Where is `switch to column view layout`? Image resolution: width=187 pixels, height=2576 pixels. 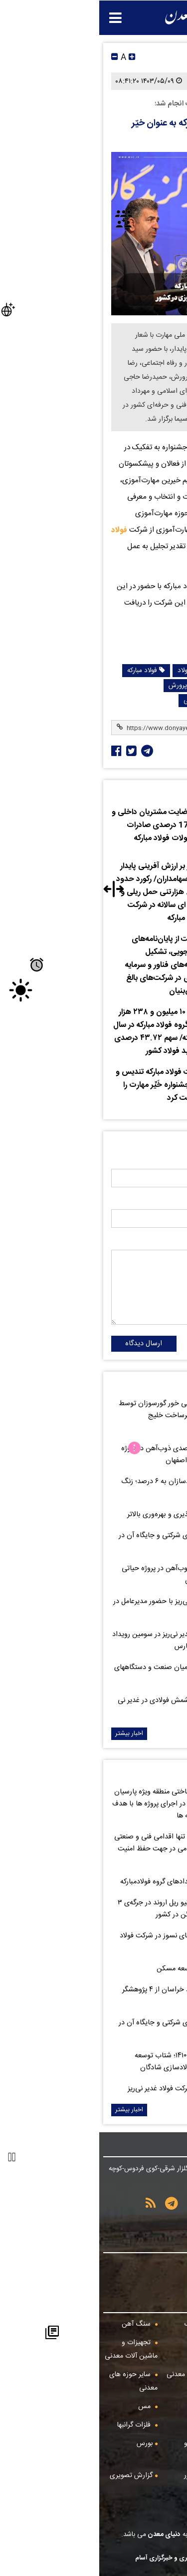 switch to column view layout is located at coordinates (11, 2157).